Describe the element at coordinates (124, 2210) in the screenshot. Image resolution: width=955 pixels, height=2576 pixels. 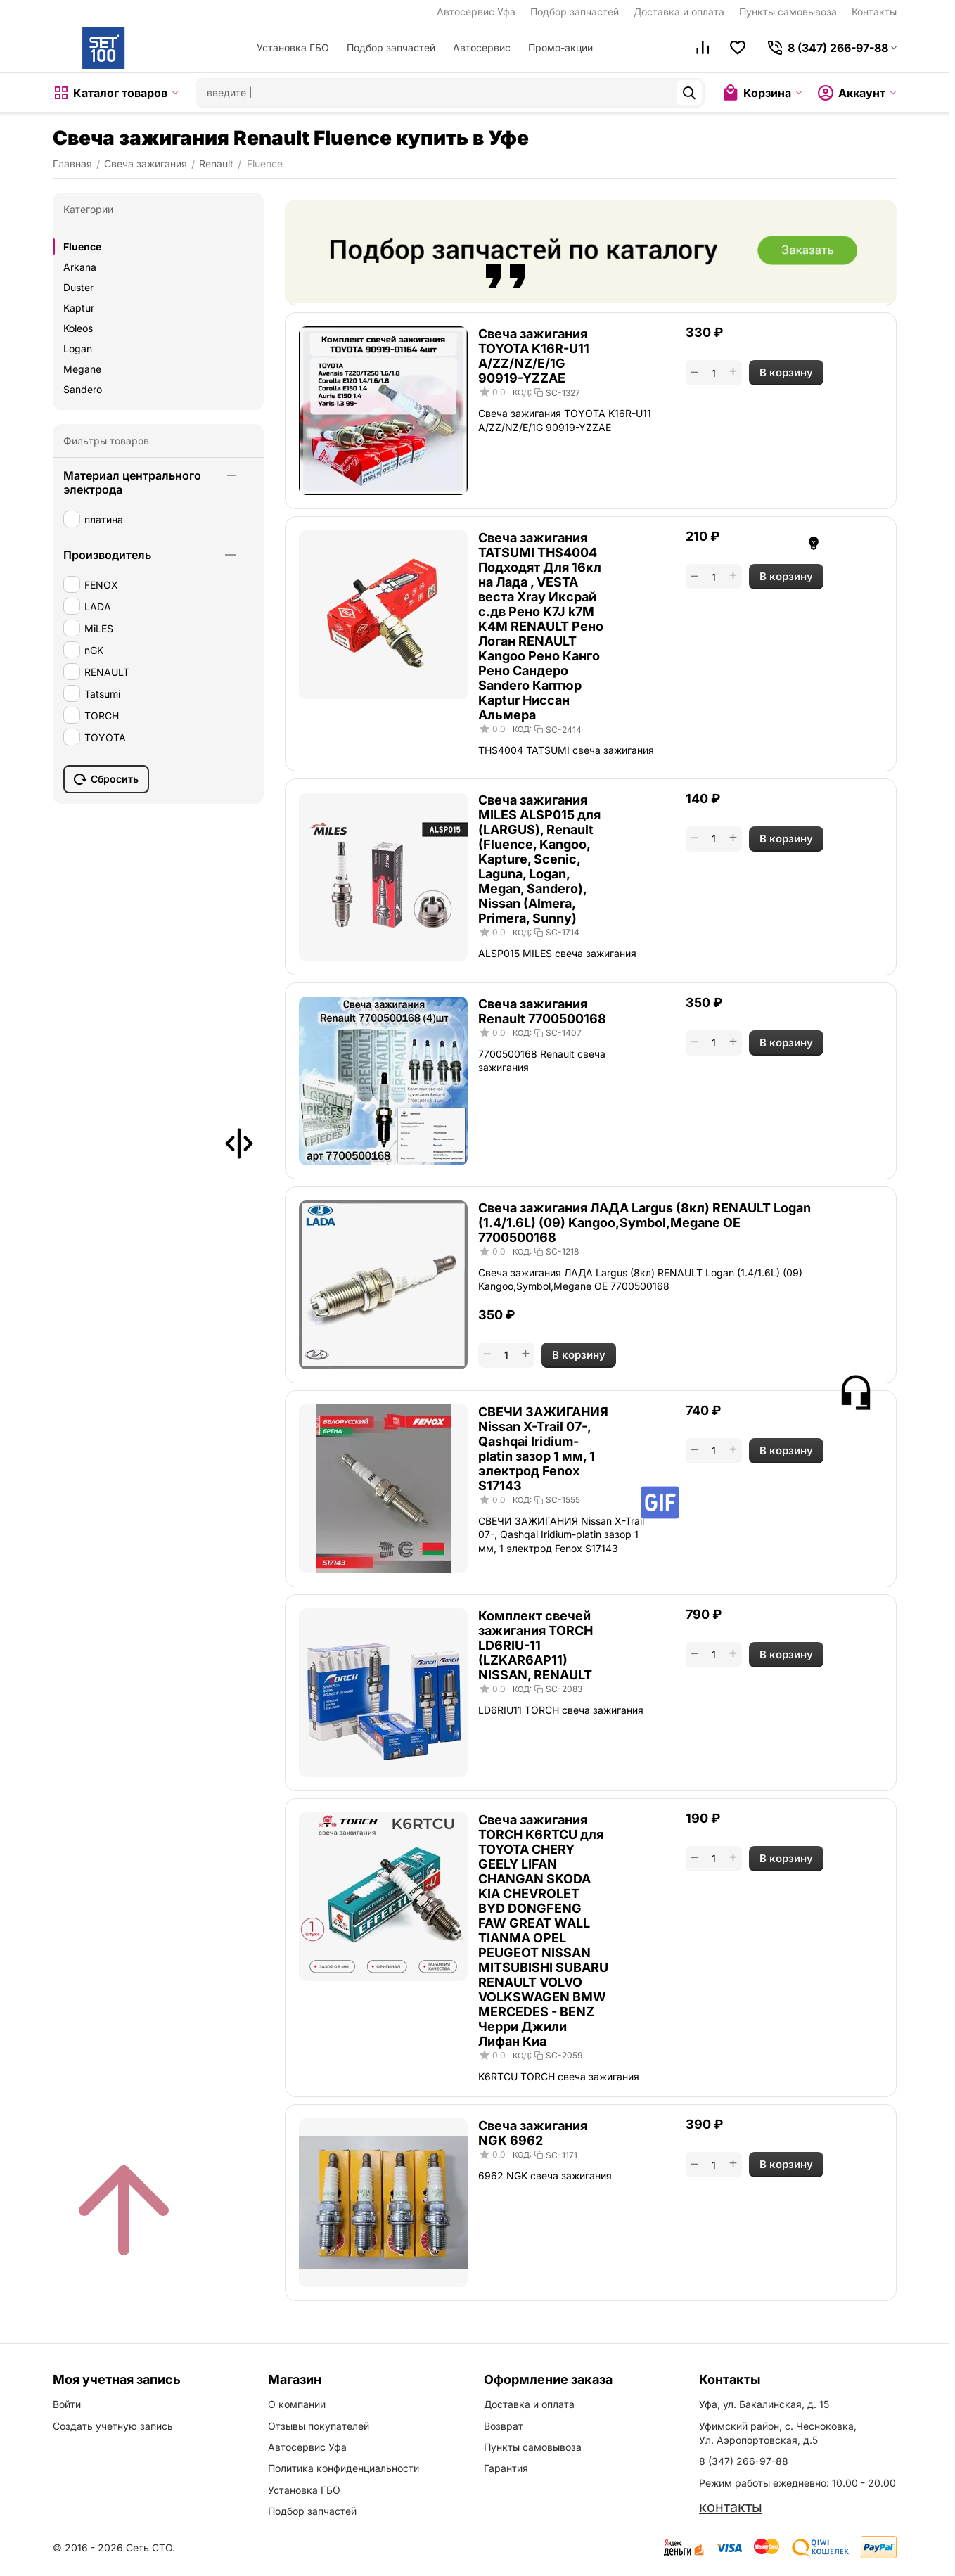
I see `move item up in a list` at that location.